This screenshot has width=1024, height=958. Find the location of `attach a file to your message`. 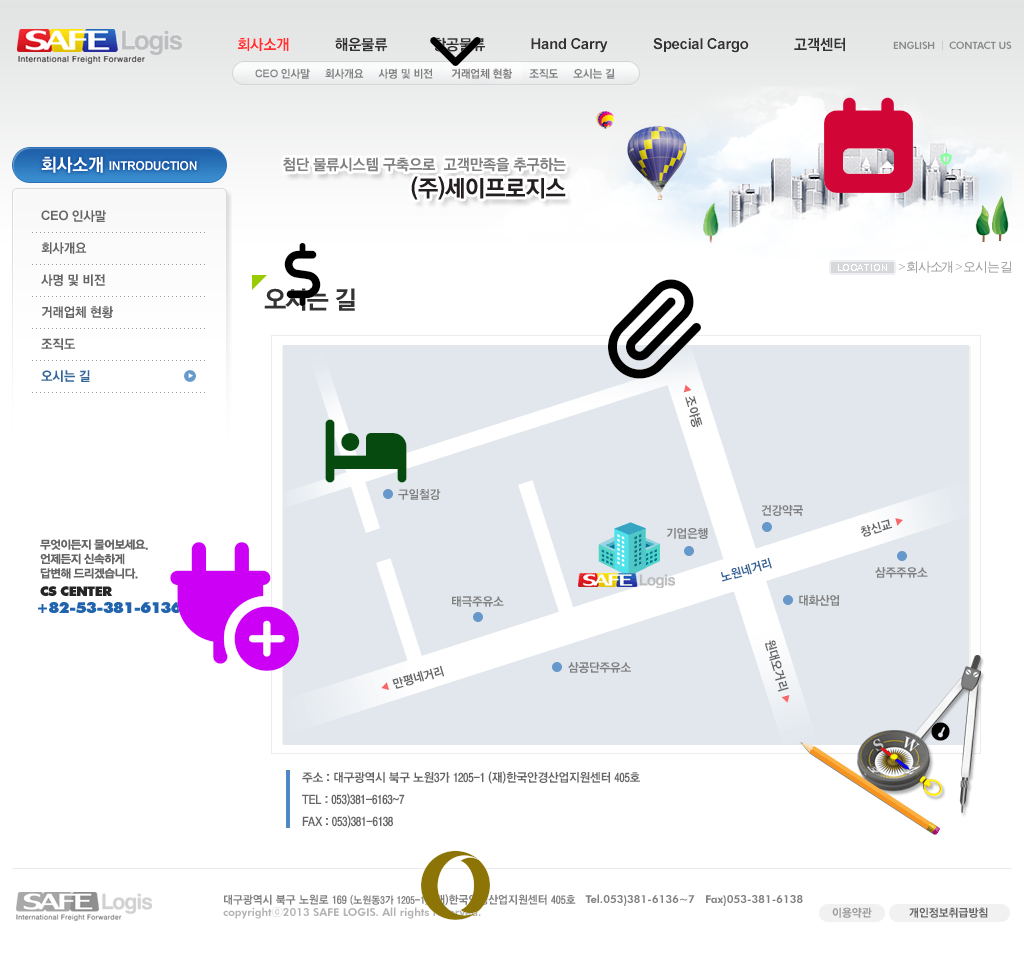

attach a file to your message is located at coordinates (653, 329).